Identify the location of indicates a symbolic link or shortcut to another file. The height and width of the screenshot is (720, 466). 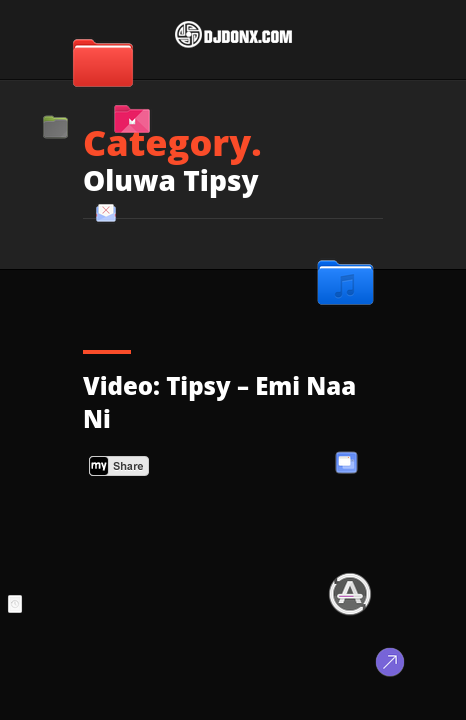
(390, 662).